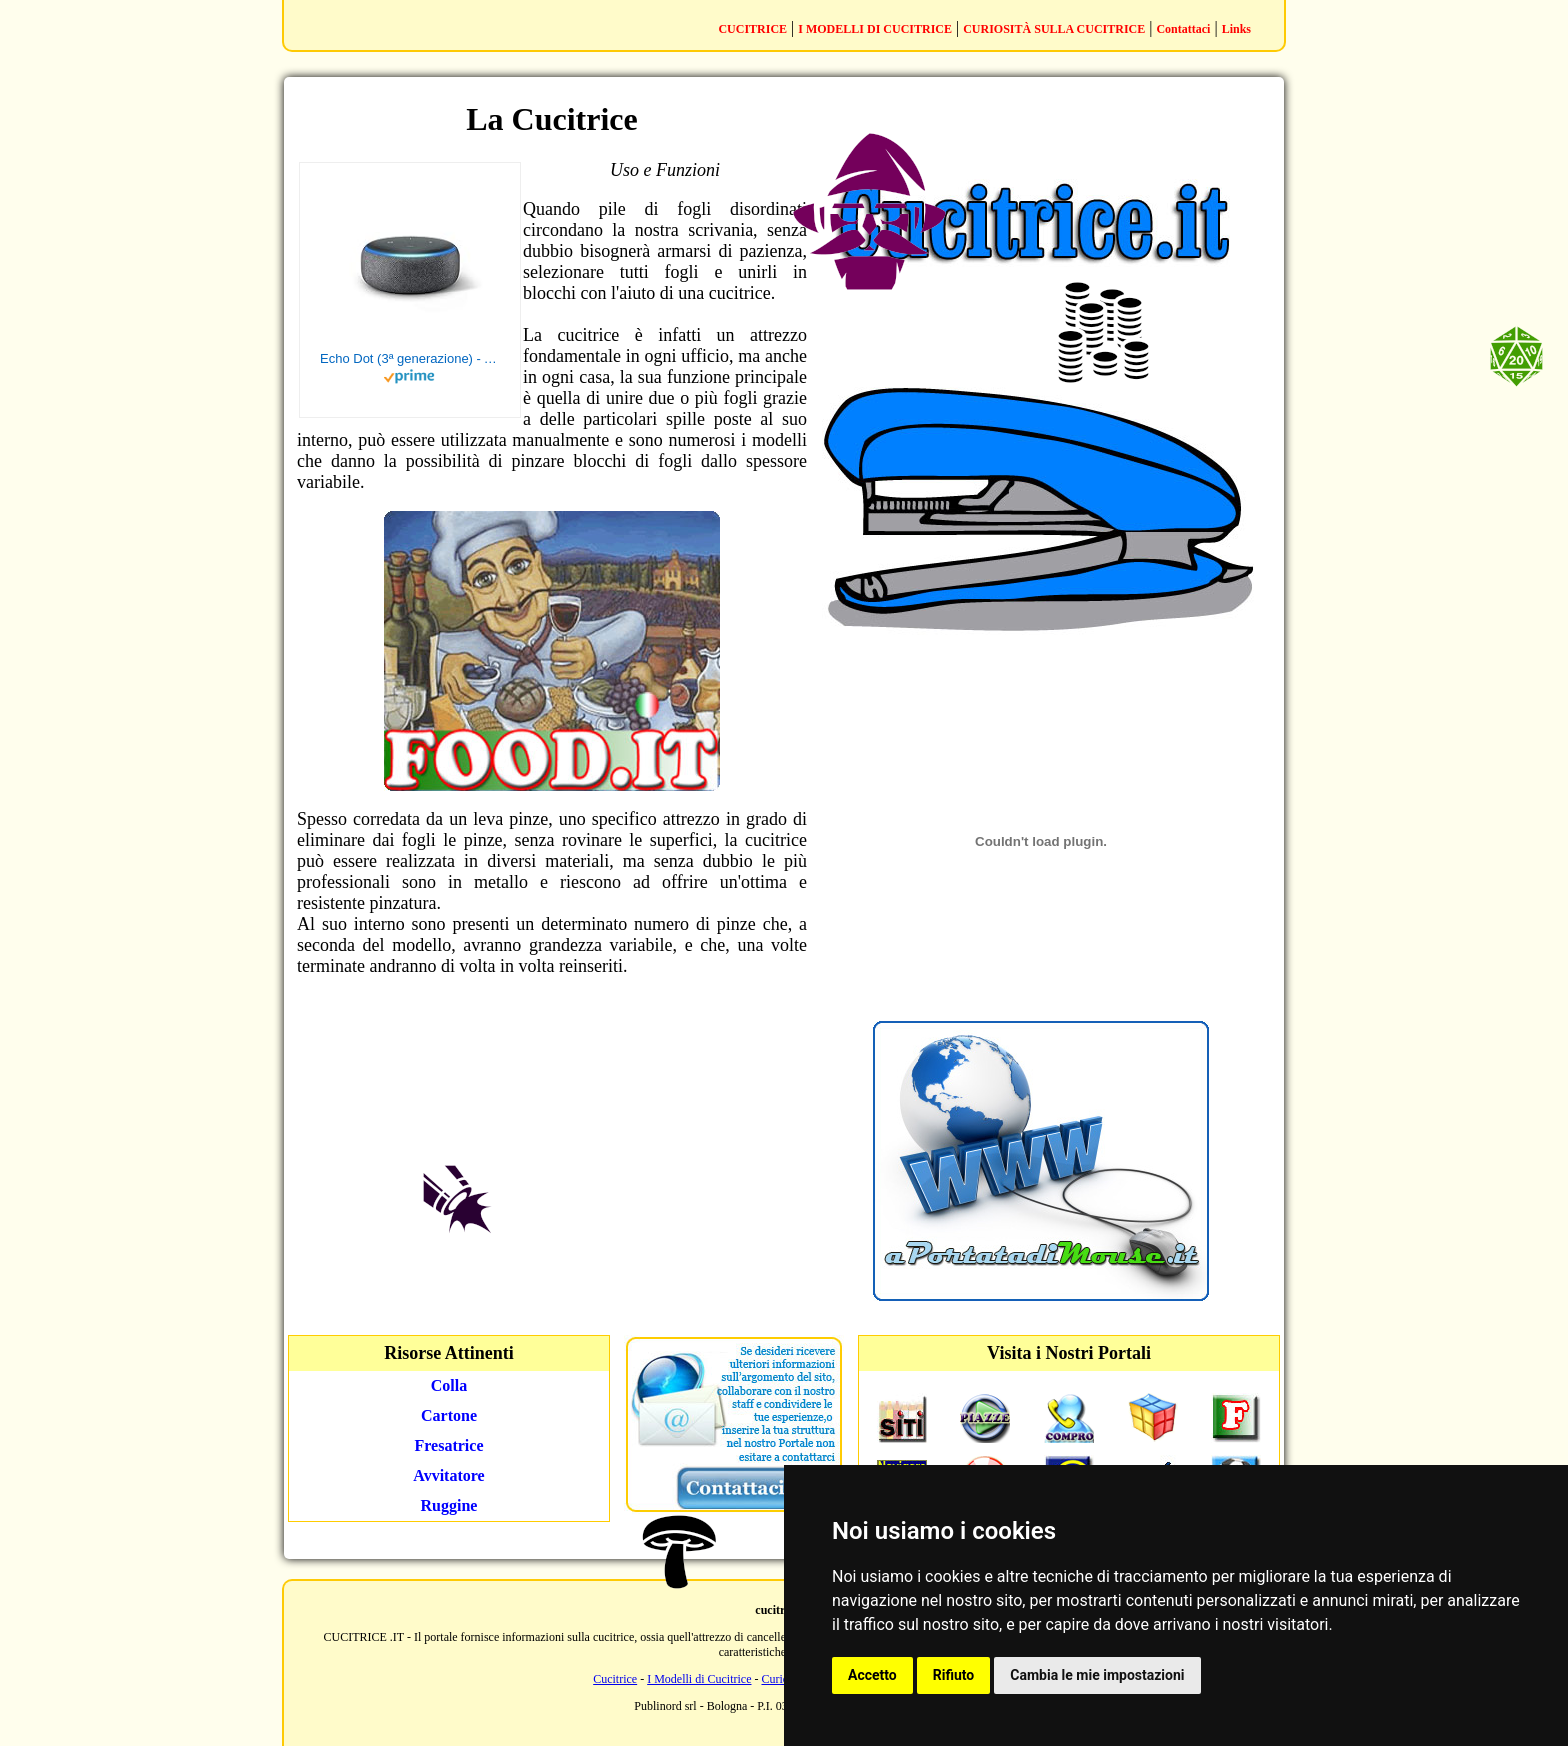 The image size is (1568, 1746). I want to click on view your in-game currency balance, so click(1103, 332).